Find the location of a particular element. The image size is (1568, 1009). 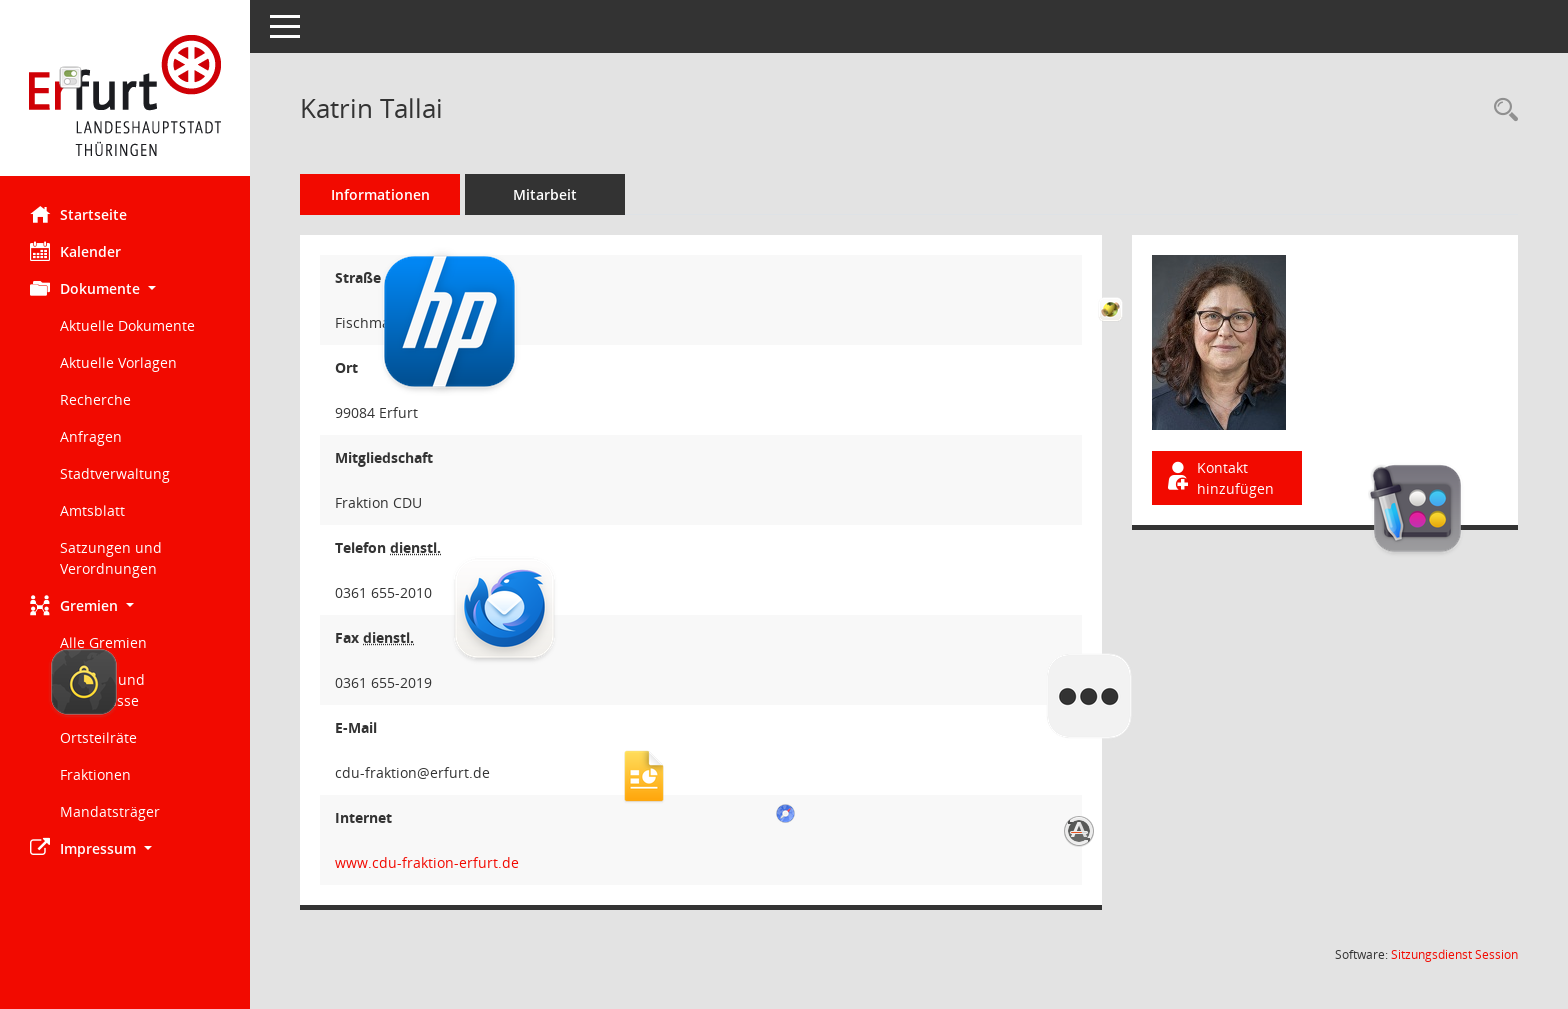

a google slides presentation file is located at coordinates (644, 777).